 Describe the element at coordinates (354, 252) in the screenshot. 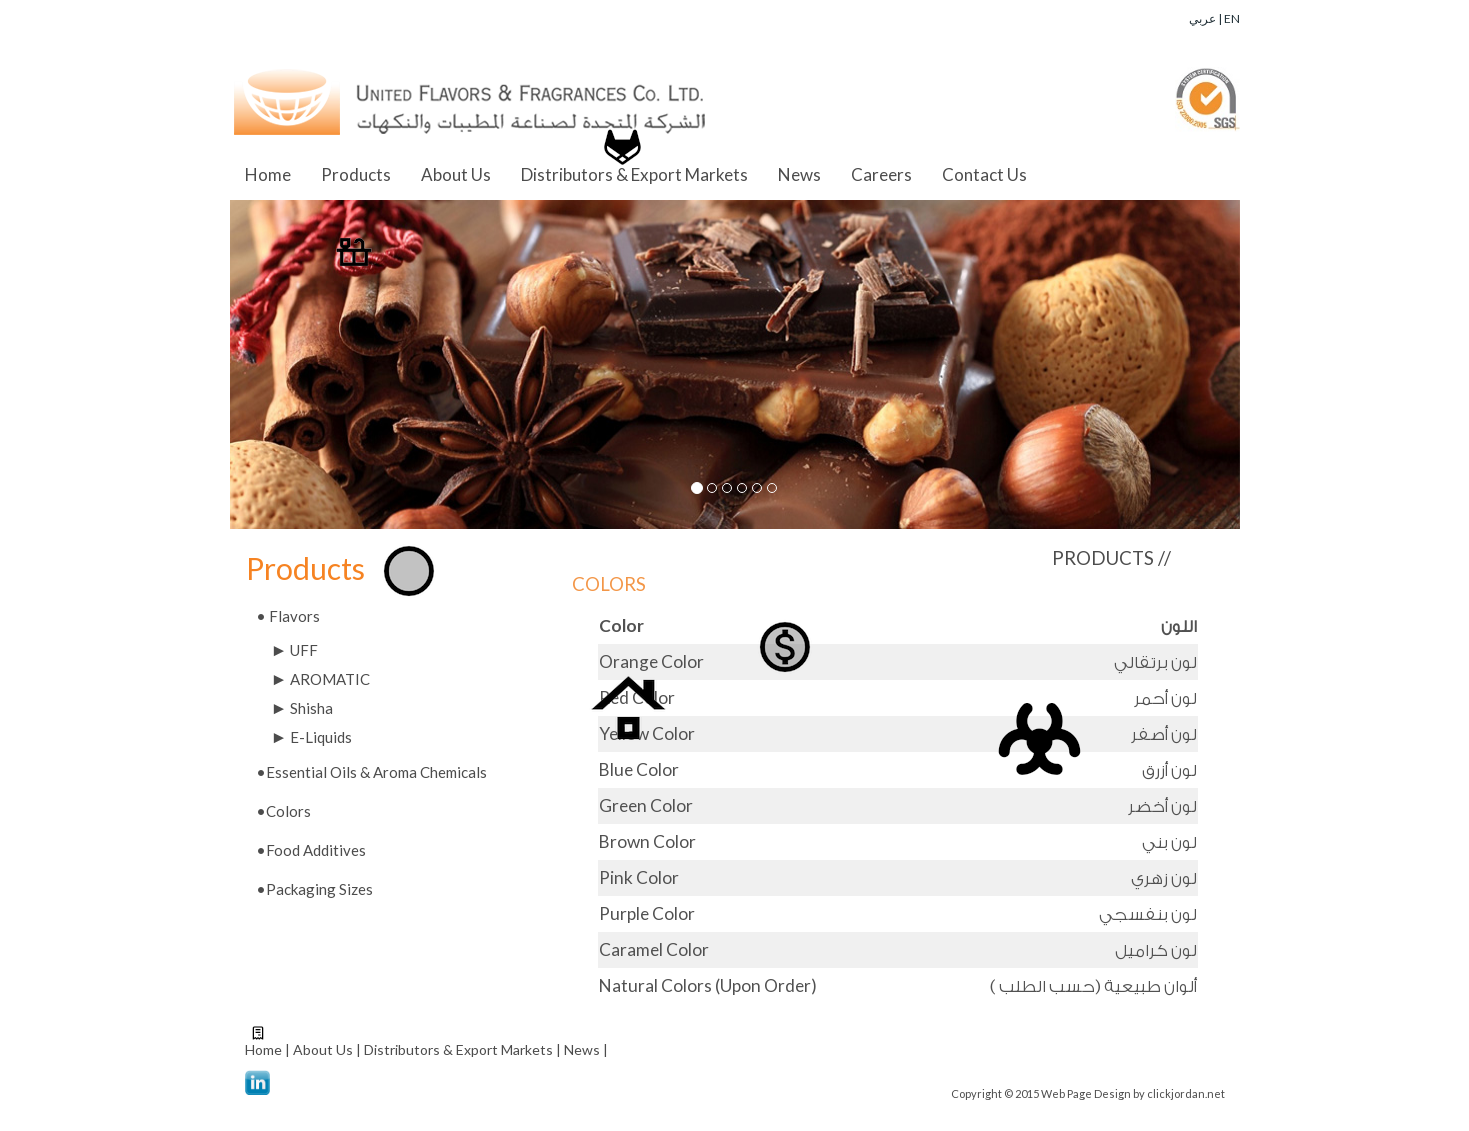

I see `browse kitchen countertop options` at that location.